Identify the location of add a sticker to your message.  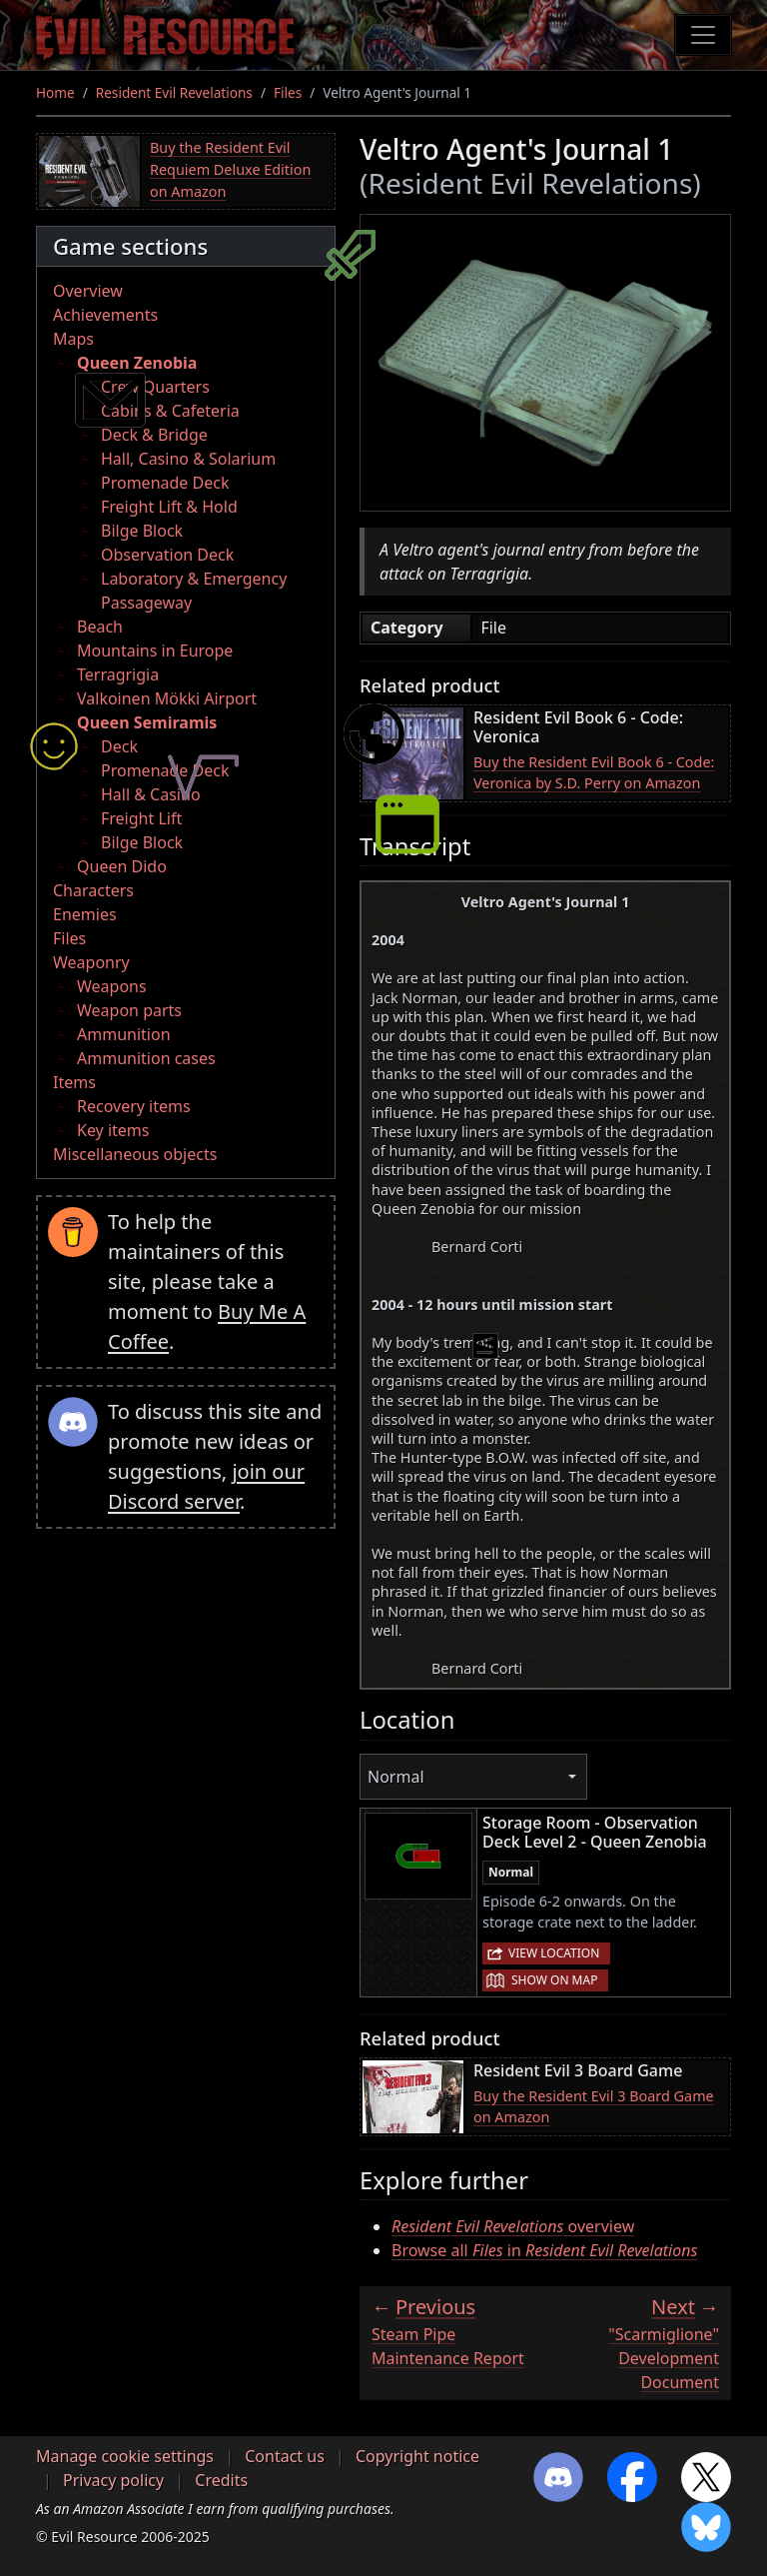
(54, 746).